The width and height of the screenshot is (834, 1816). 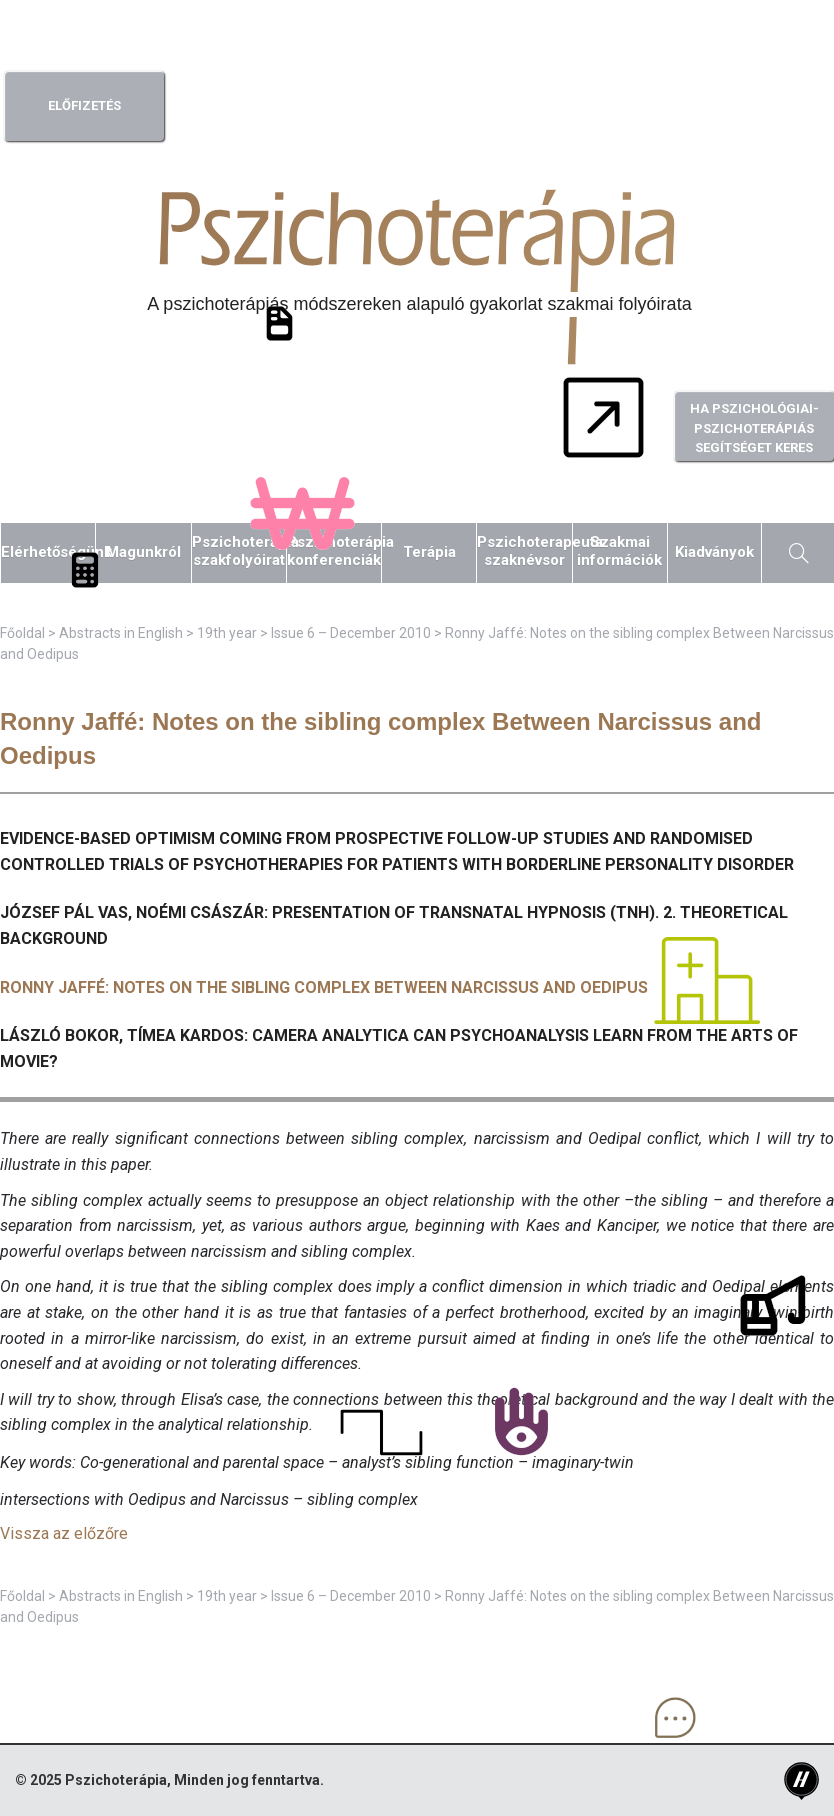 What do you see at coordinates (603, 417) in the screenshot?
I see `open link in new window` at bounding box center [603, 417].